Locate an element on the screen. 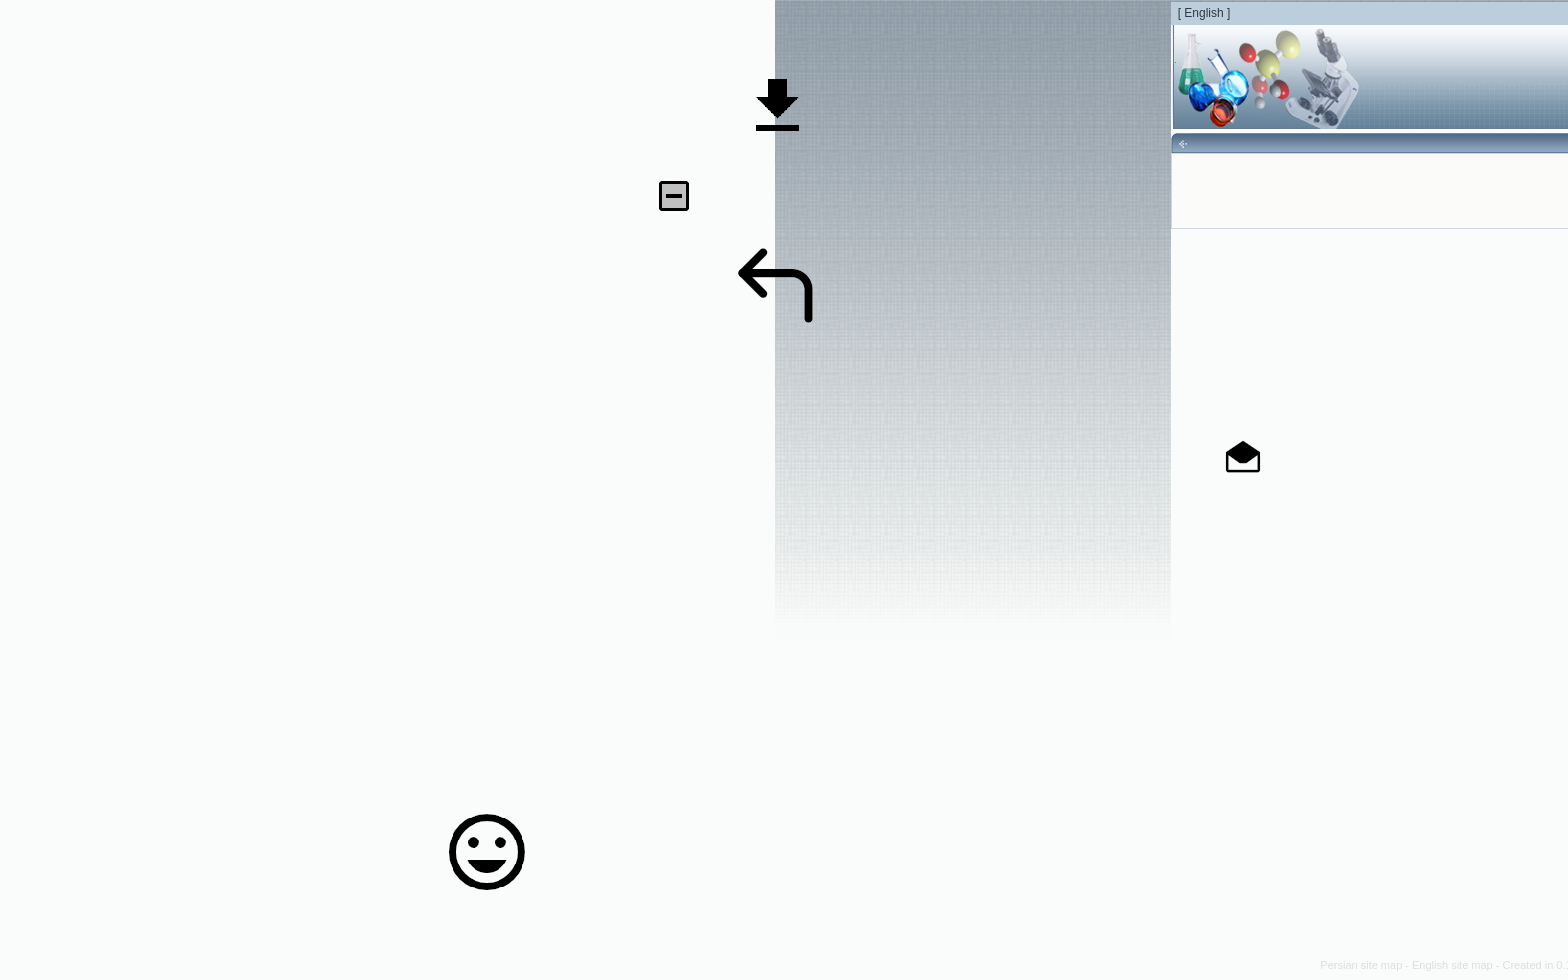 This screenshot has height=980, width=1568. set your mood or status is located at coordinates (487, 852).